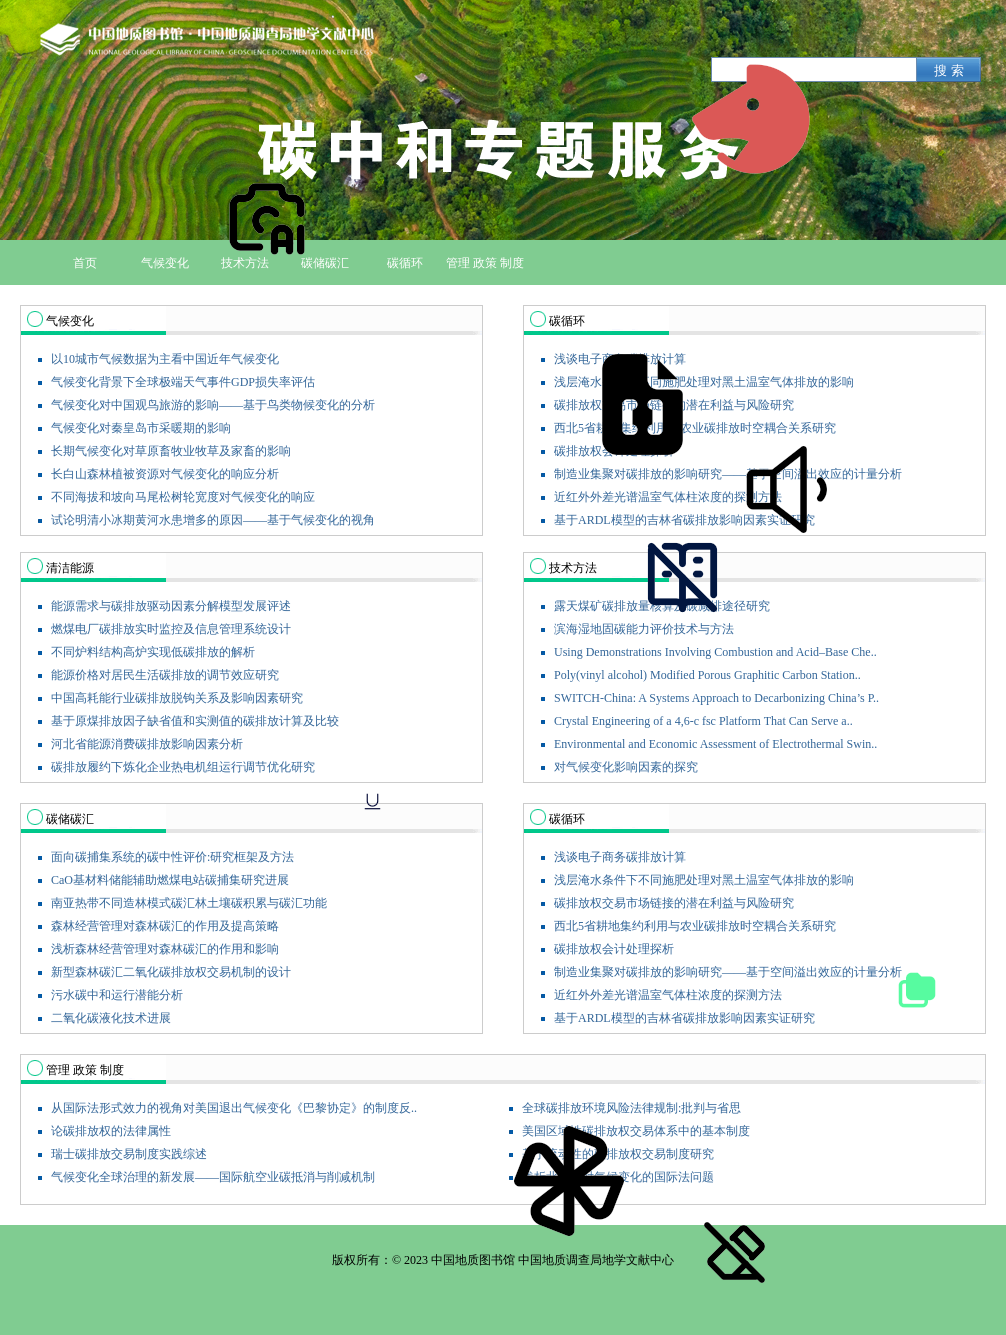 This screenshot has width=1006, height=1335. I want to click on view source code file, so click(642, 404).